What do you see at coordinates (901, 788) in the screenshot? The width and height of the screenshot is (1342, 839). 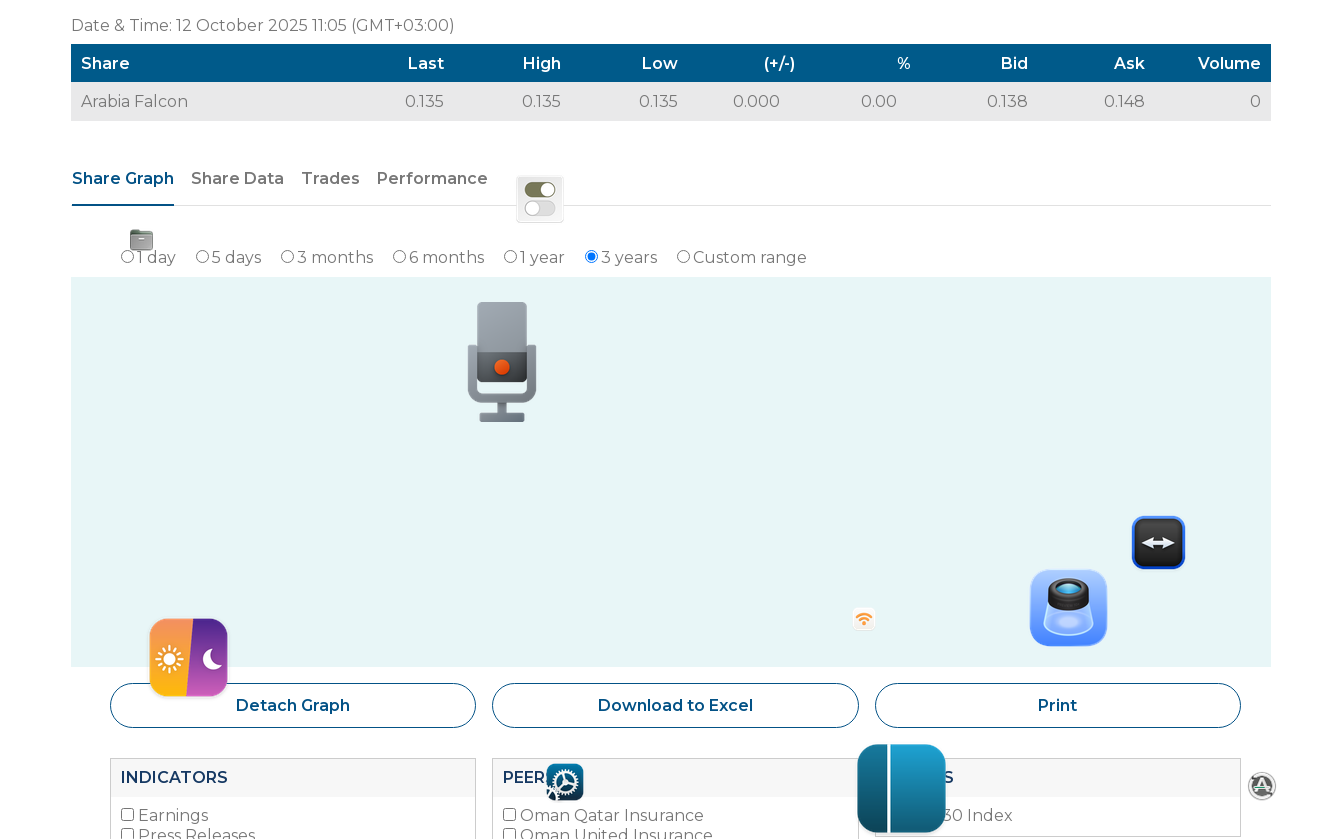 I see `open shotcut video editor` at bounding box center [901, 788].